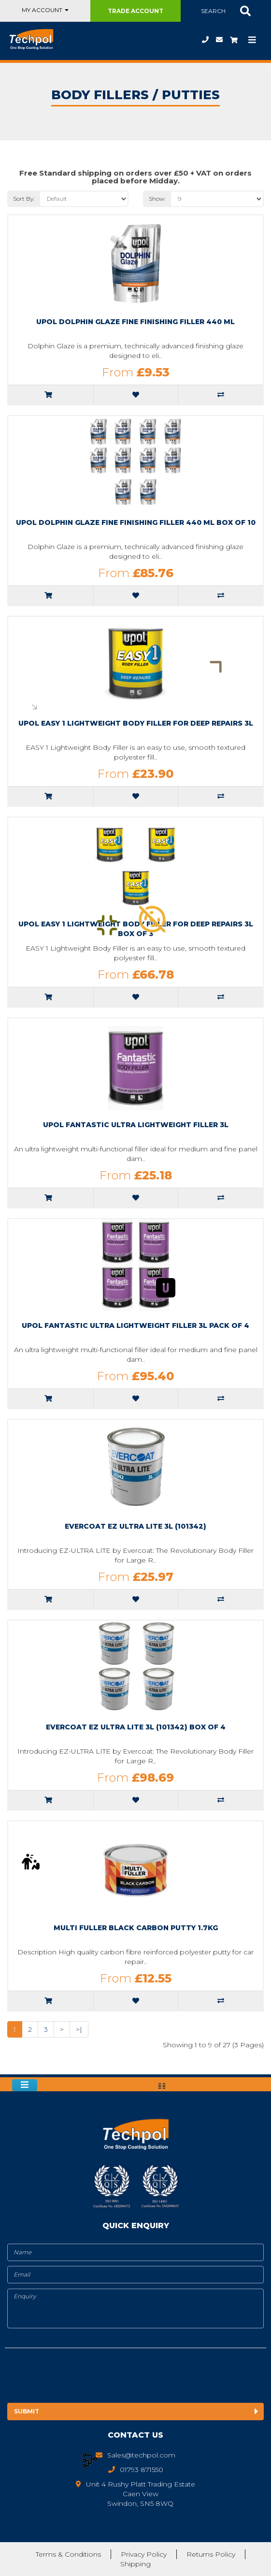 Image resolution: width=271 pixels, height=2576 pixels. What do you see at coordinates (107, 925) in the screenshot?
I see `minimize or collapse the current window` at bounding box center [107, 925].